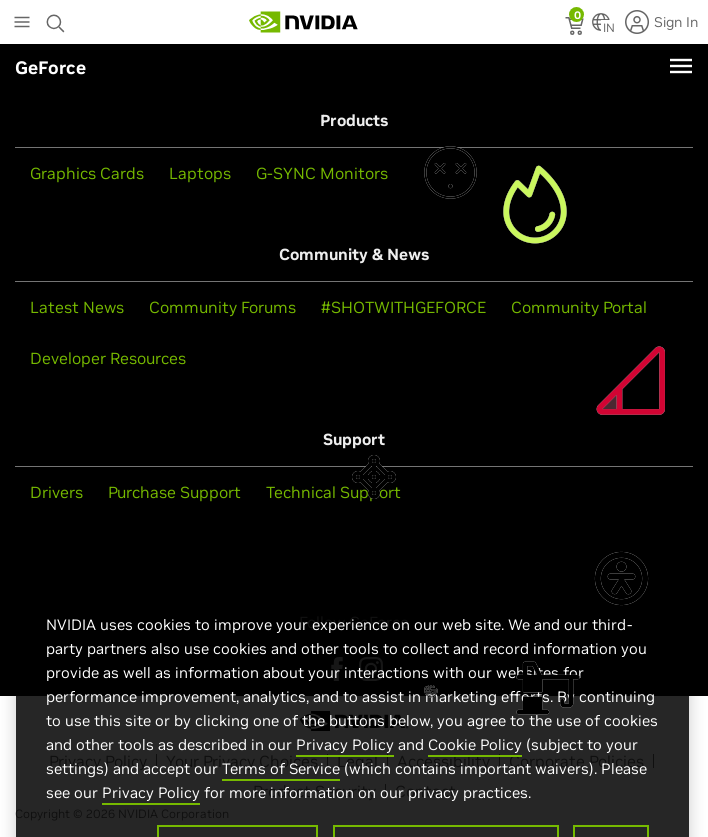 The height and width of the screenshot is (837, 708). I want to click on indicates weak cellular signal strength, so click(636, 383).